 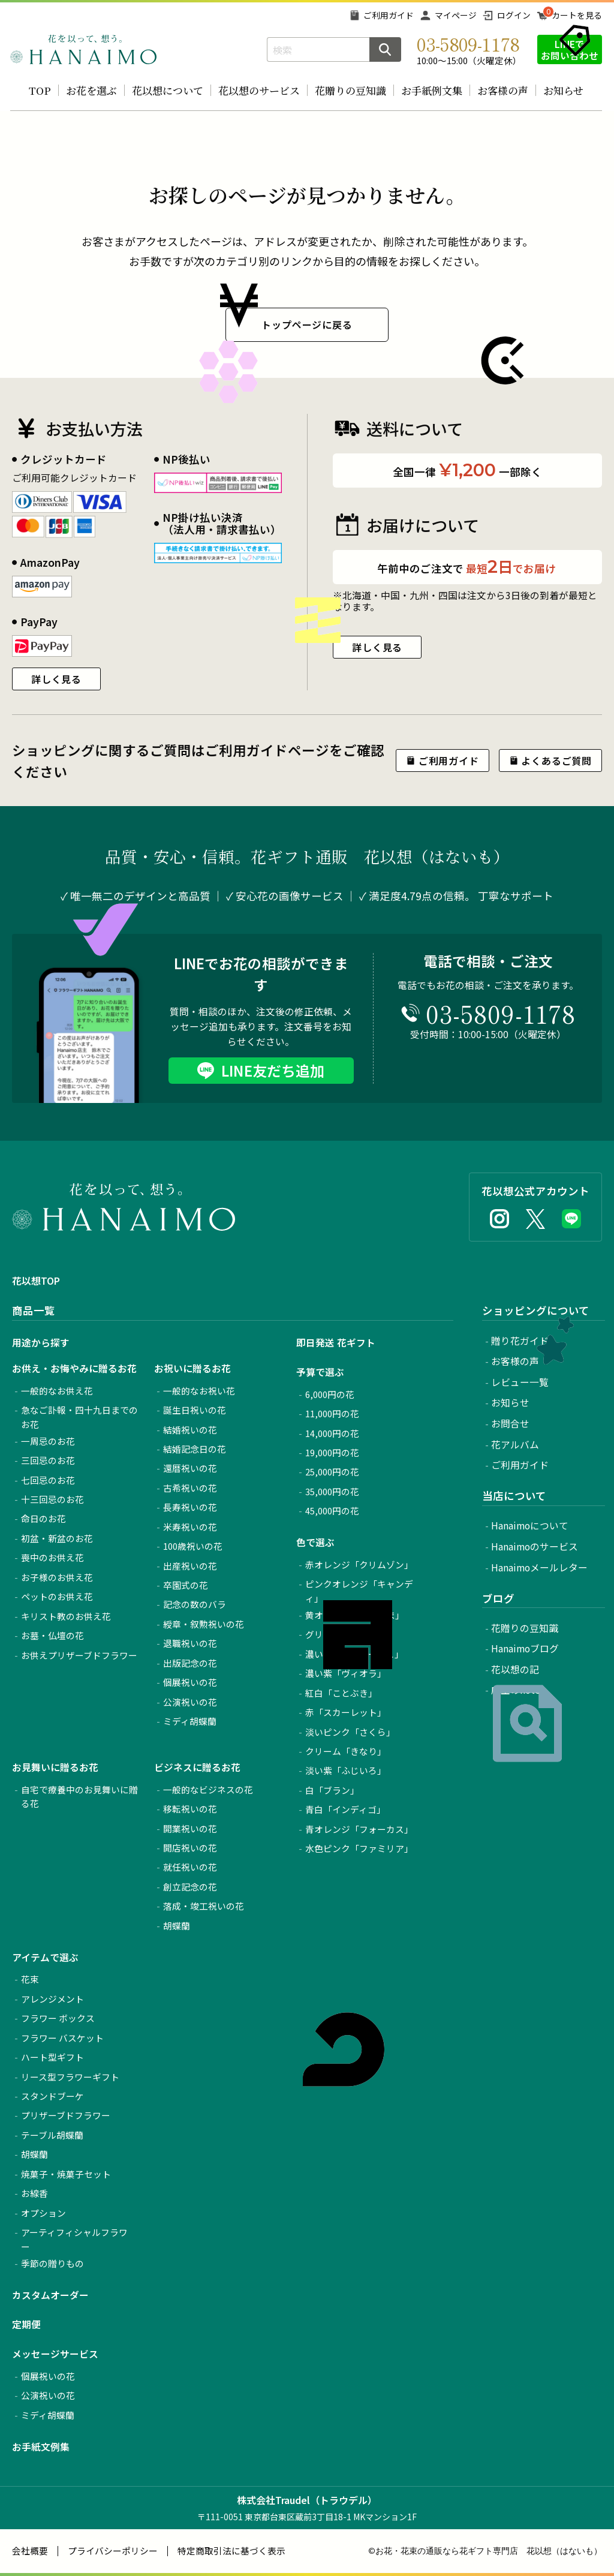 I want to click on voip.ms logo, so click(x=106, y=930).